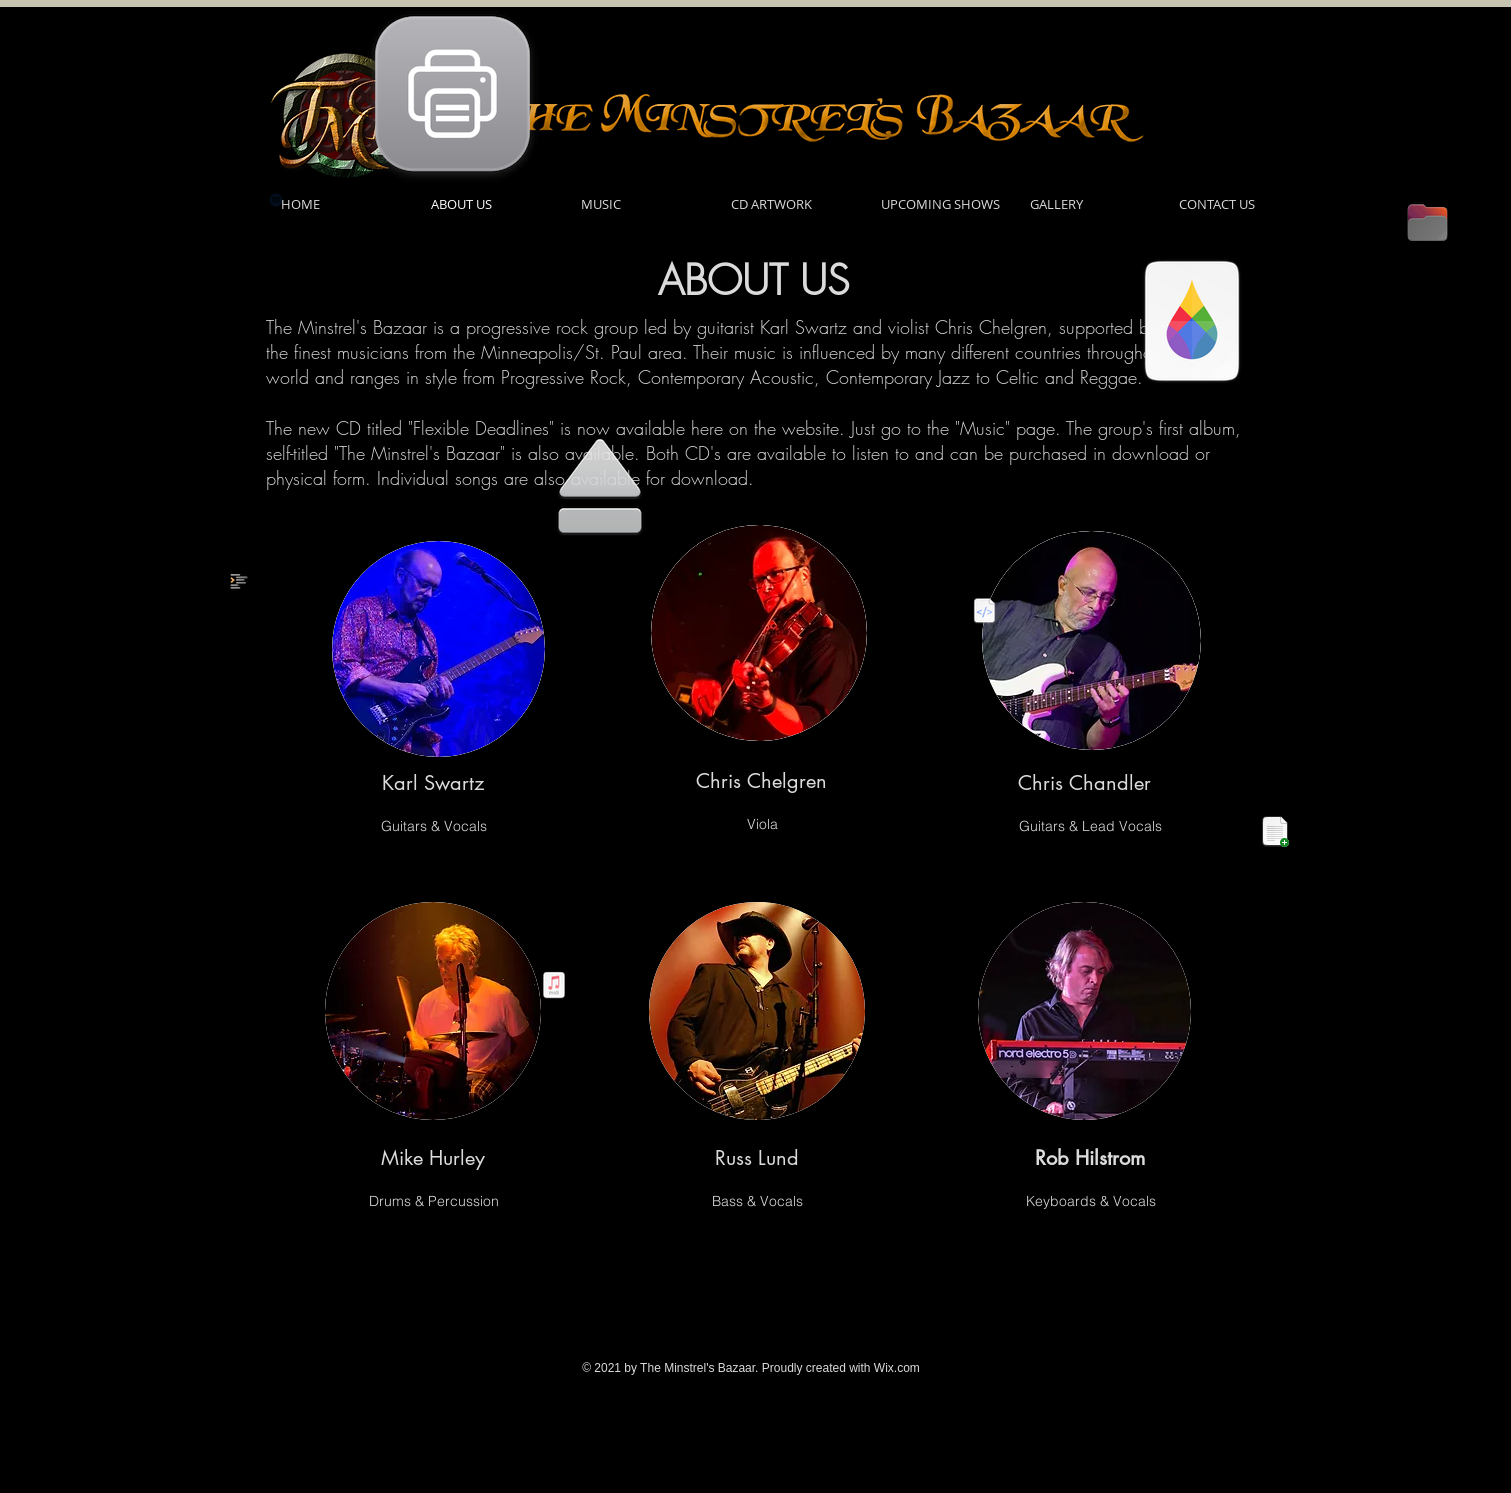 The height and width of the screenshot is (1493, 1511). What do you see at coordinates (600, 486) in the screenshot?
I see `eject a disc or removable media` at bounding box center [600, 486].